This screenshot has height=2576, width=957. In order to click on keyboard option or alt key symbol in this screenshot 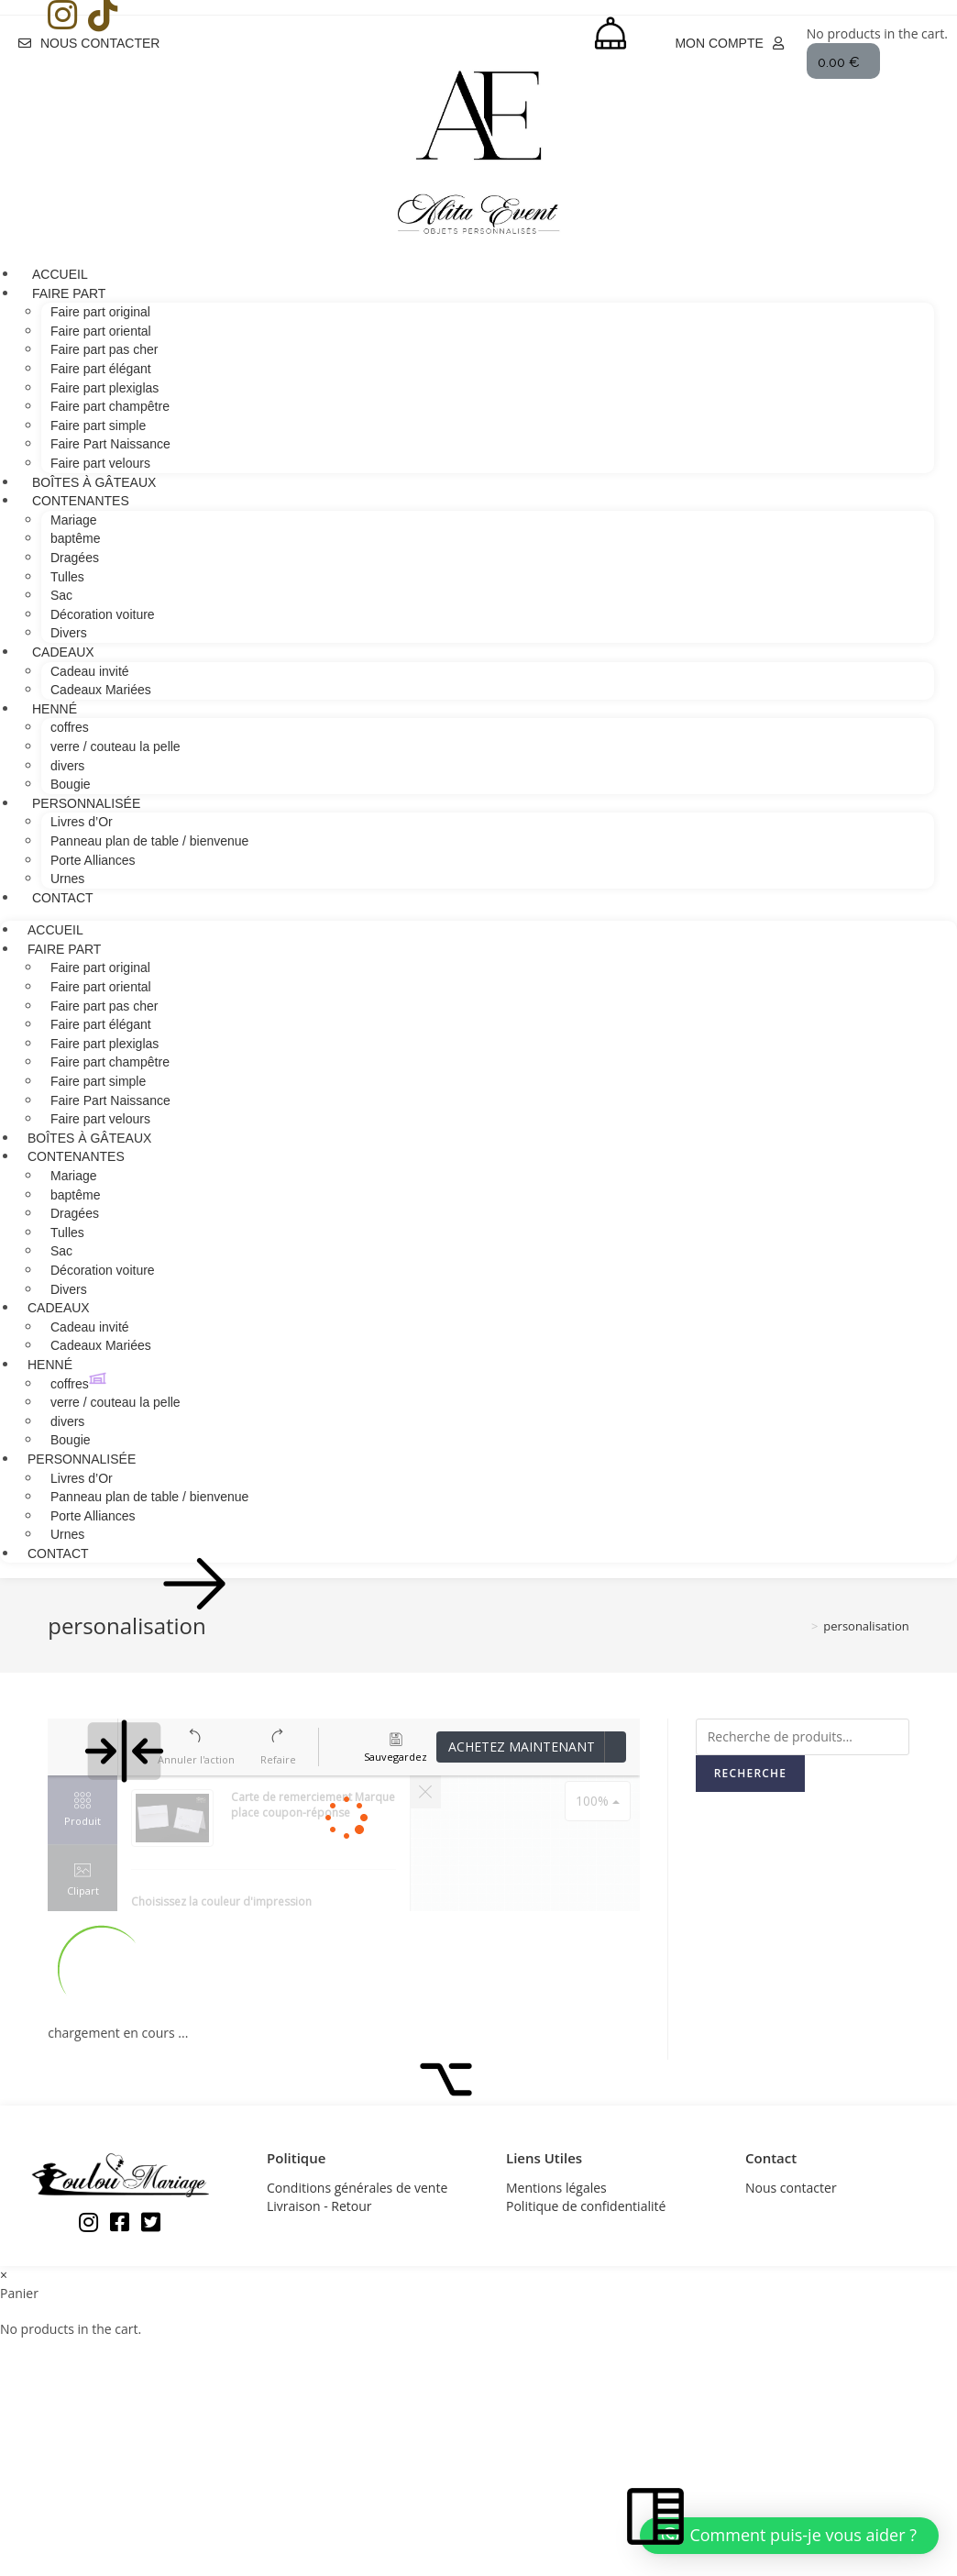, I will do `click(446, 2077)`.